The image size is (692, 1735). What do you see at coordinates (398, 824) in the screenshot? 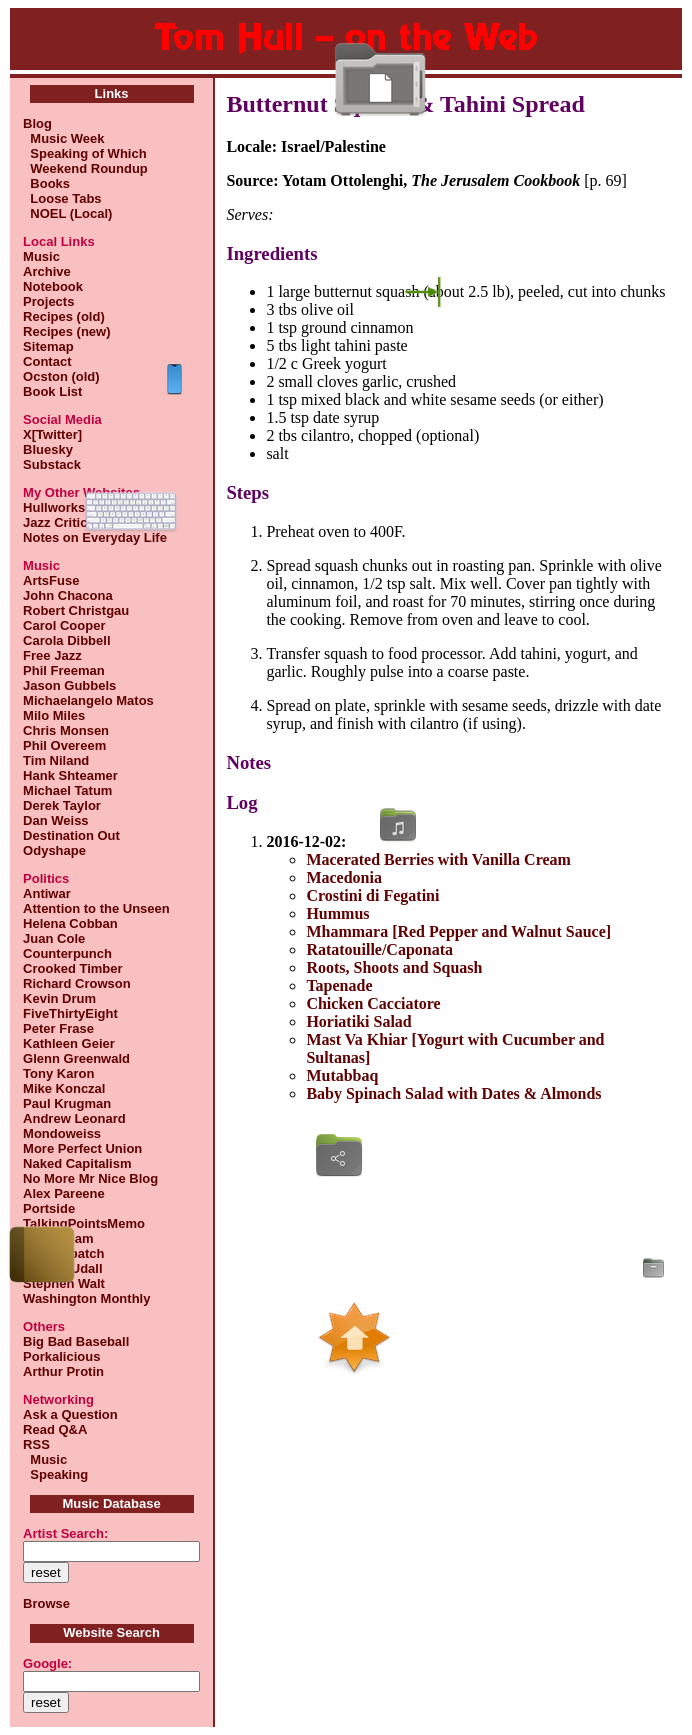
I see `open your music folder` at bounding box center [398, 824].